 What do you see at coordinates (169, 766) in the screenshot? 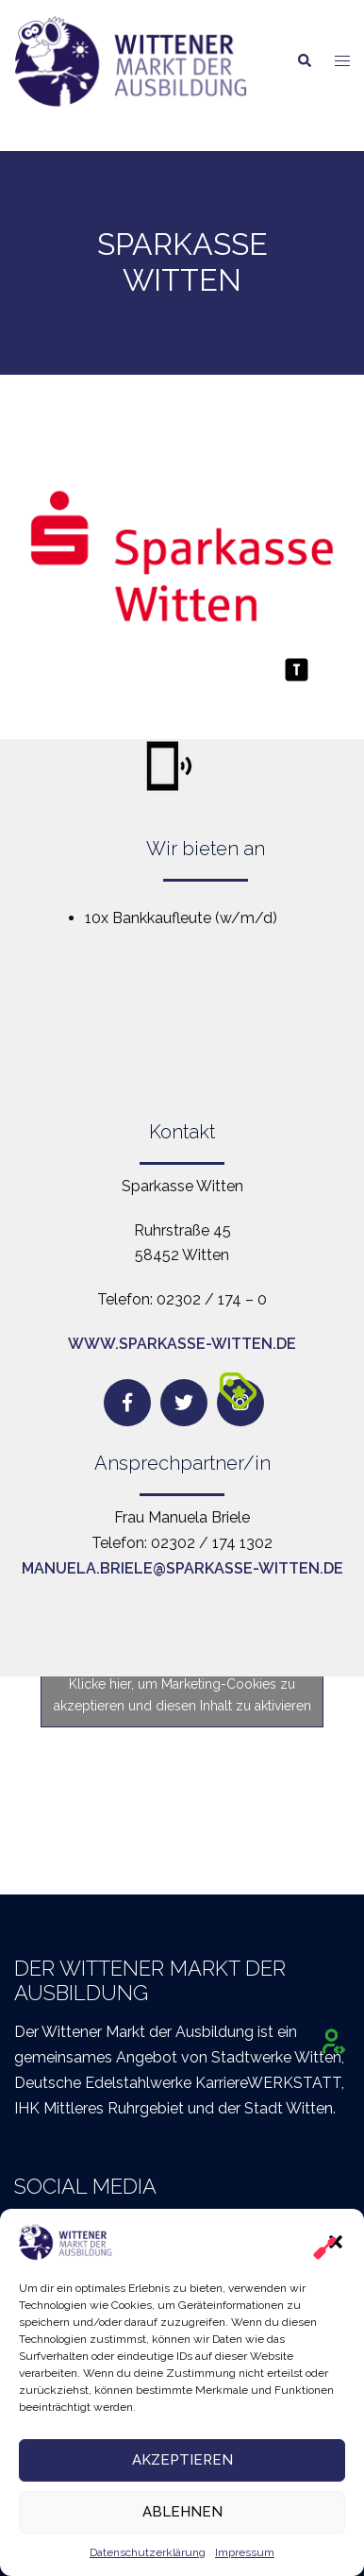
I see `incoming call or notification on linked device` at bounding box center [169, 766].